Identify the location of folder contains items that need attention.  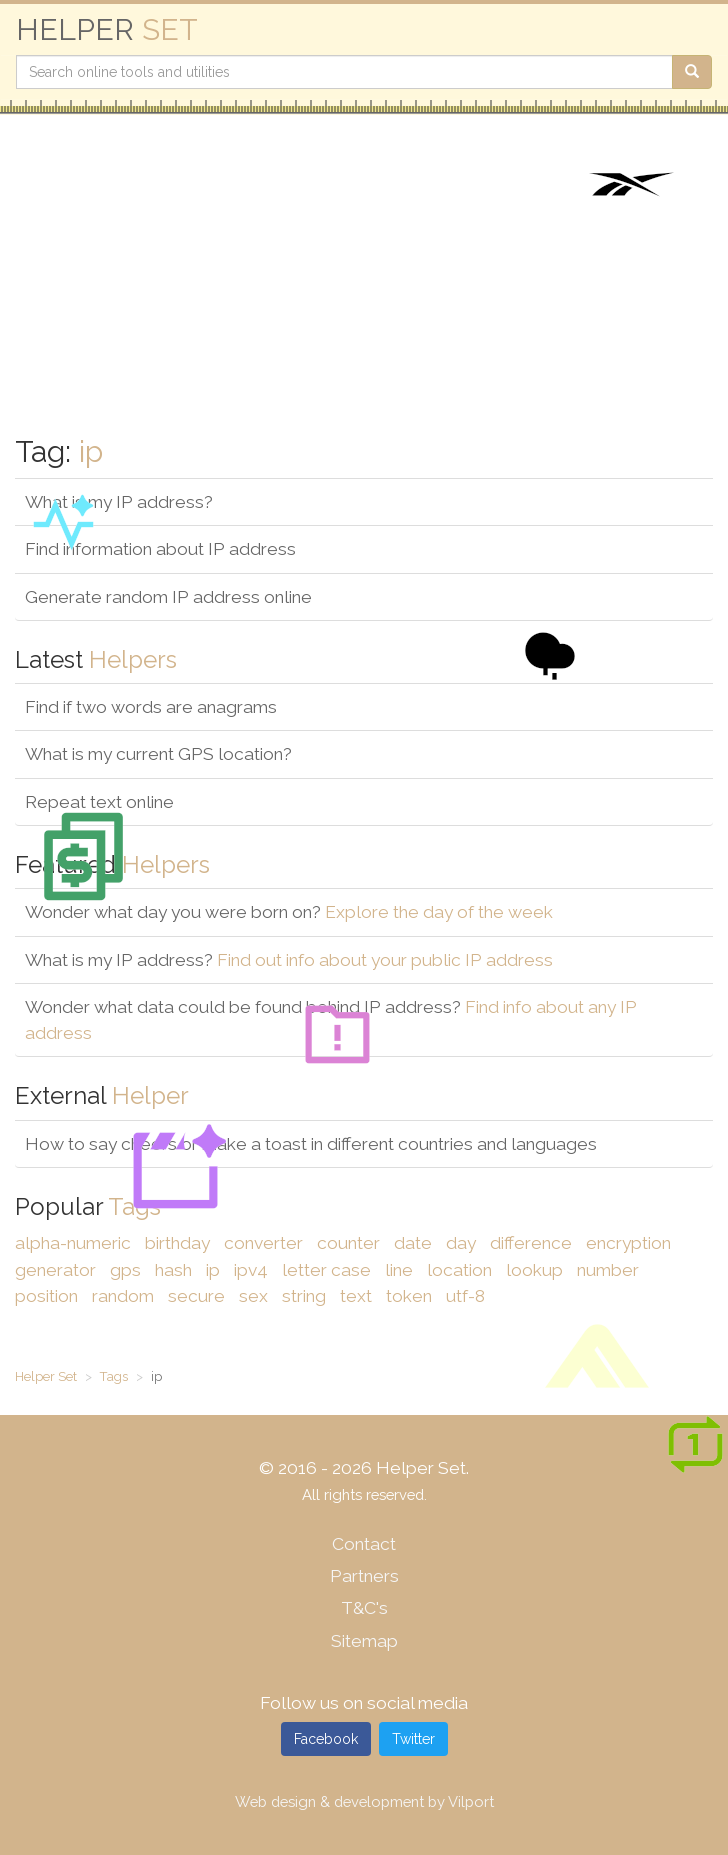
(337, 1034).